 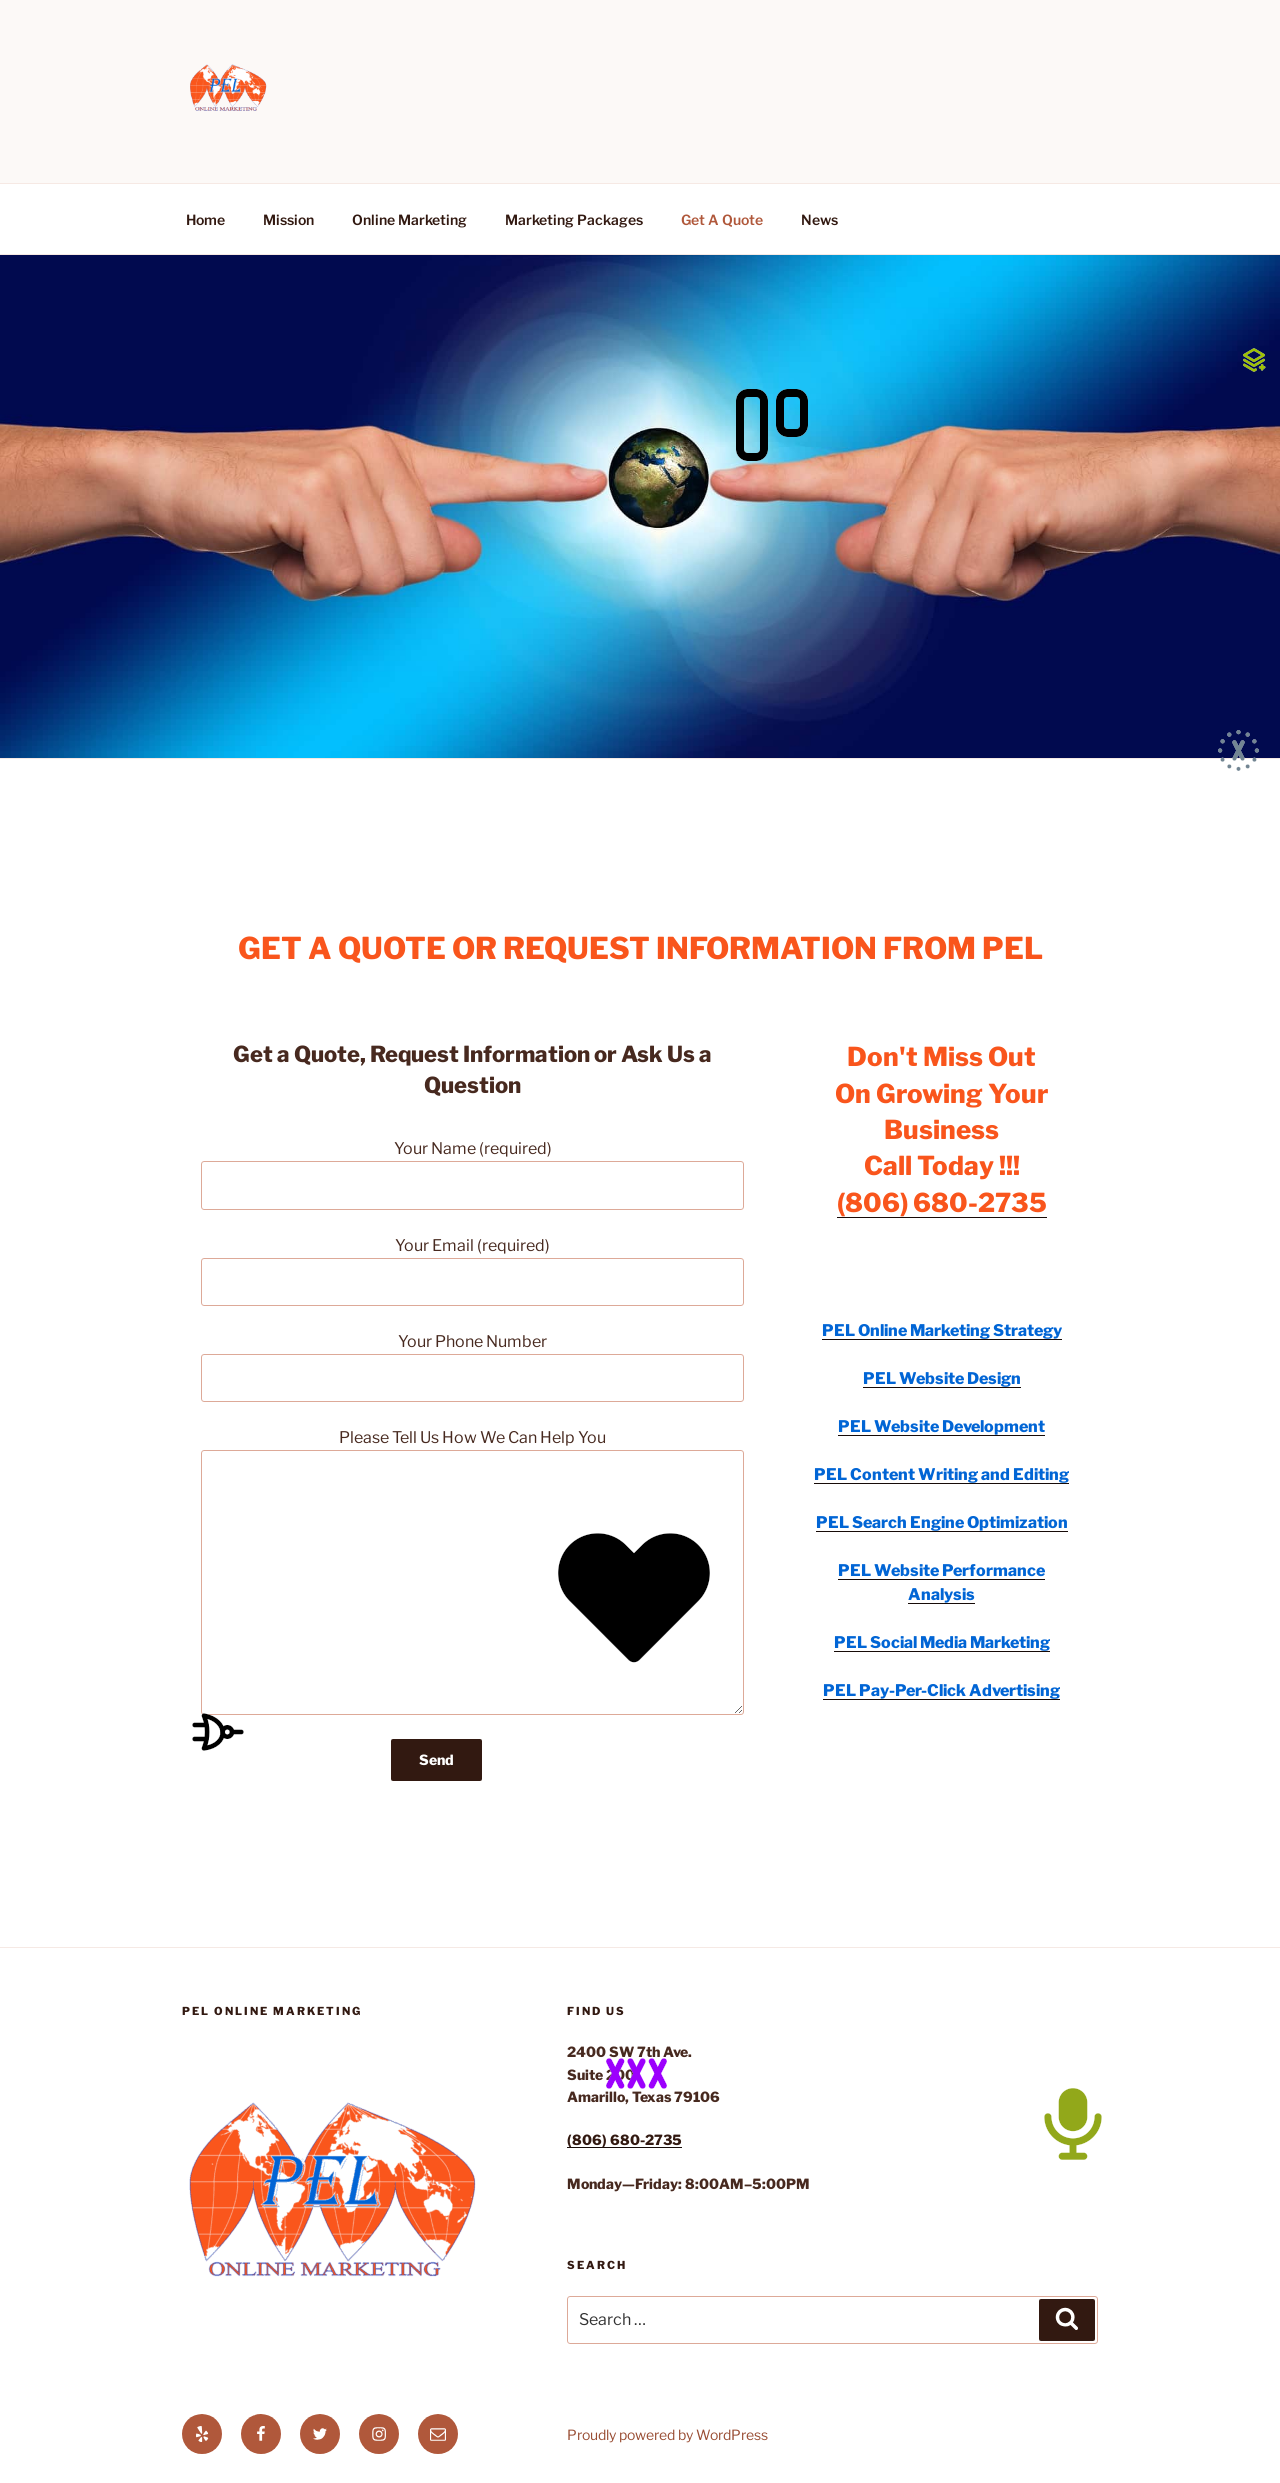 I want to click on unmute your microphone, so click(x=1073, y=2124).